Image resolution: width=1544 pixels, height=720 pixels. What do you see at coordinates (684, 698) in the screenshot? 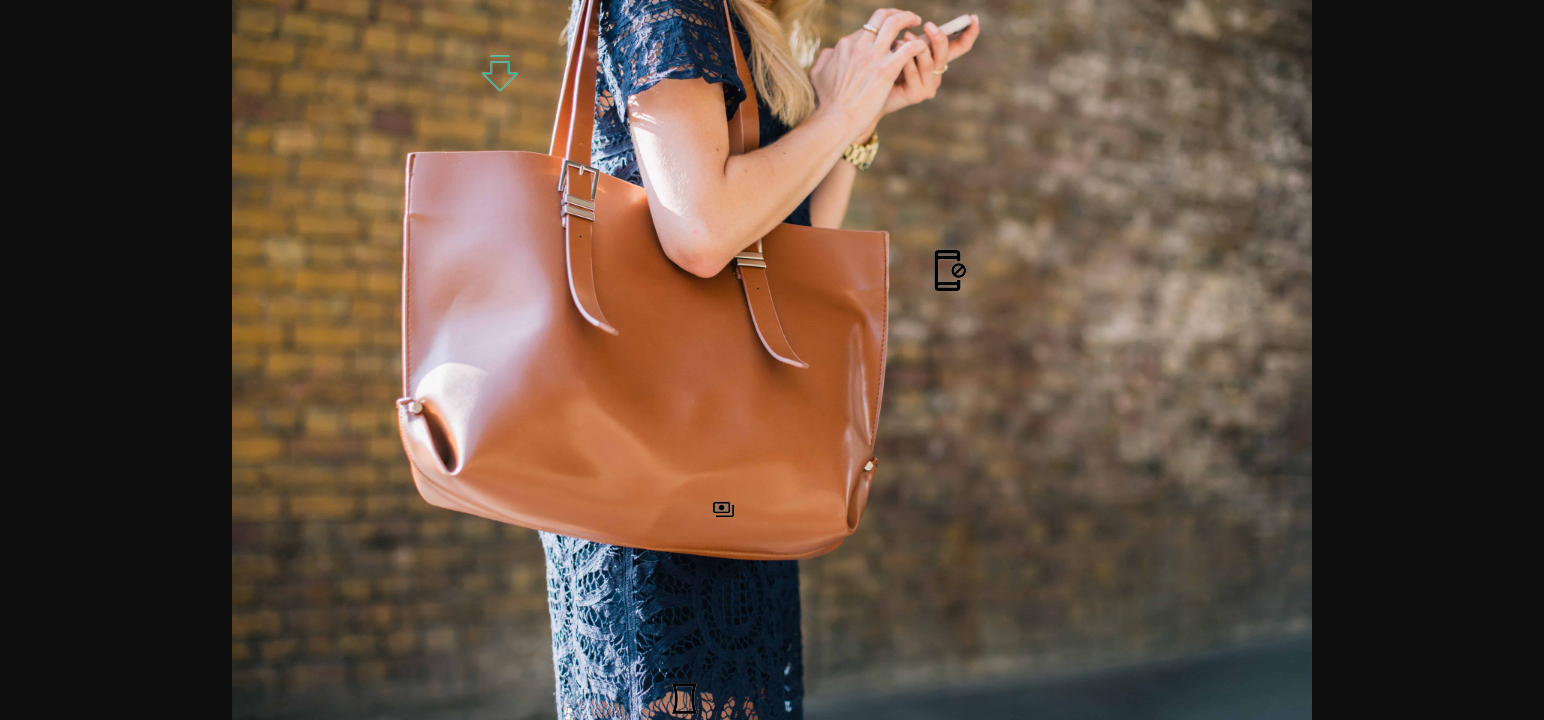
I see `switch to vertical panorama capture mode` at bounding box center [684, 698].